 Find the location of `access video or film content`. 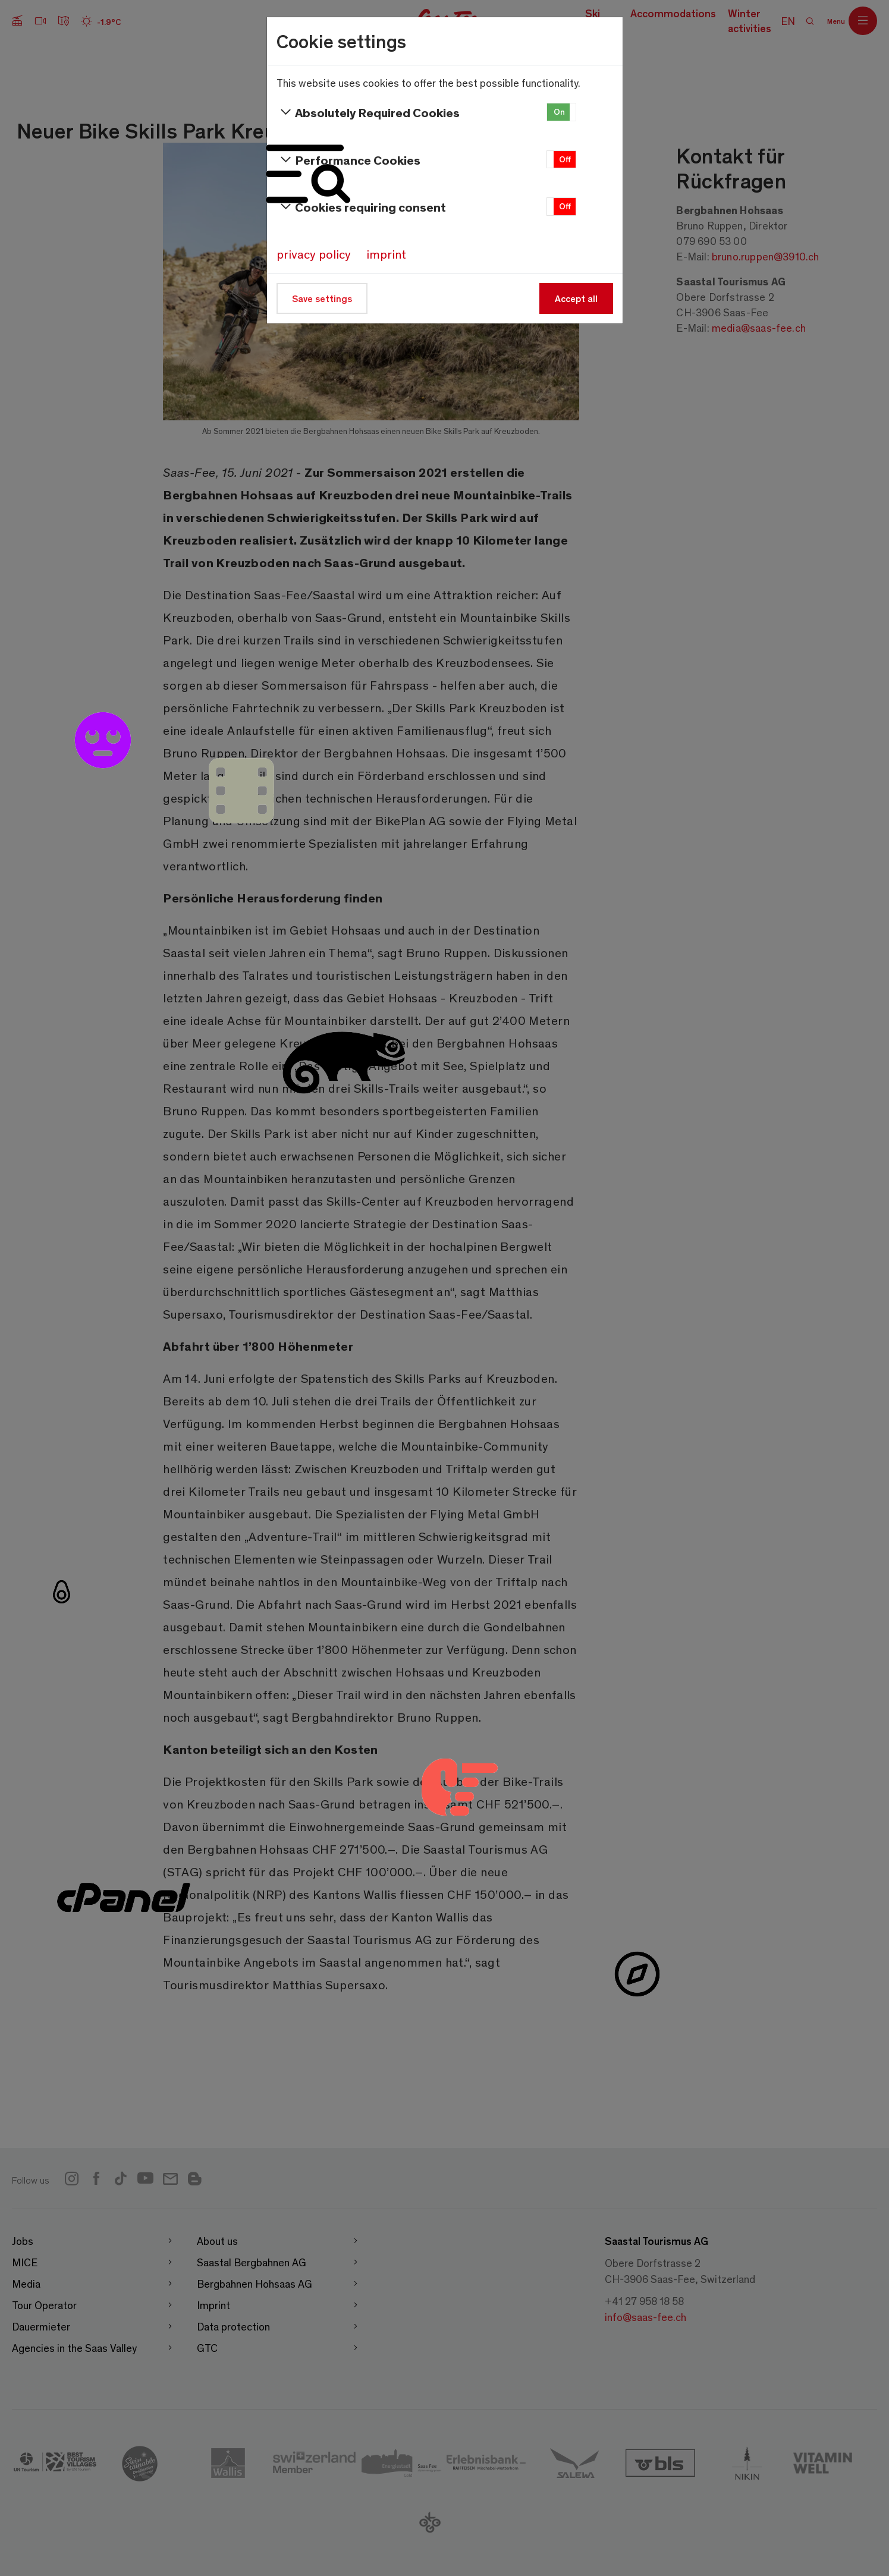

access video or film content is located at coordinates (241, 791).